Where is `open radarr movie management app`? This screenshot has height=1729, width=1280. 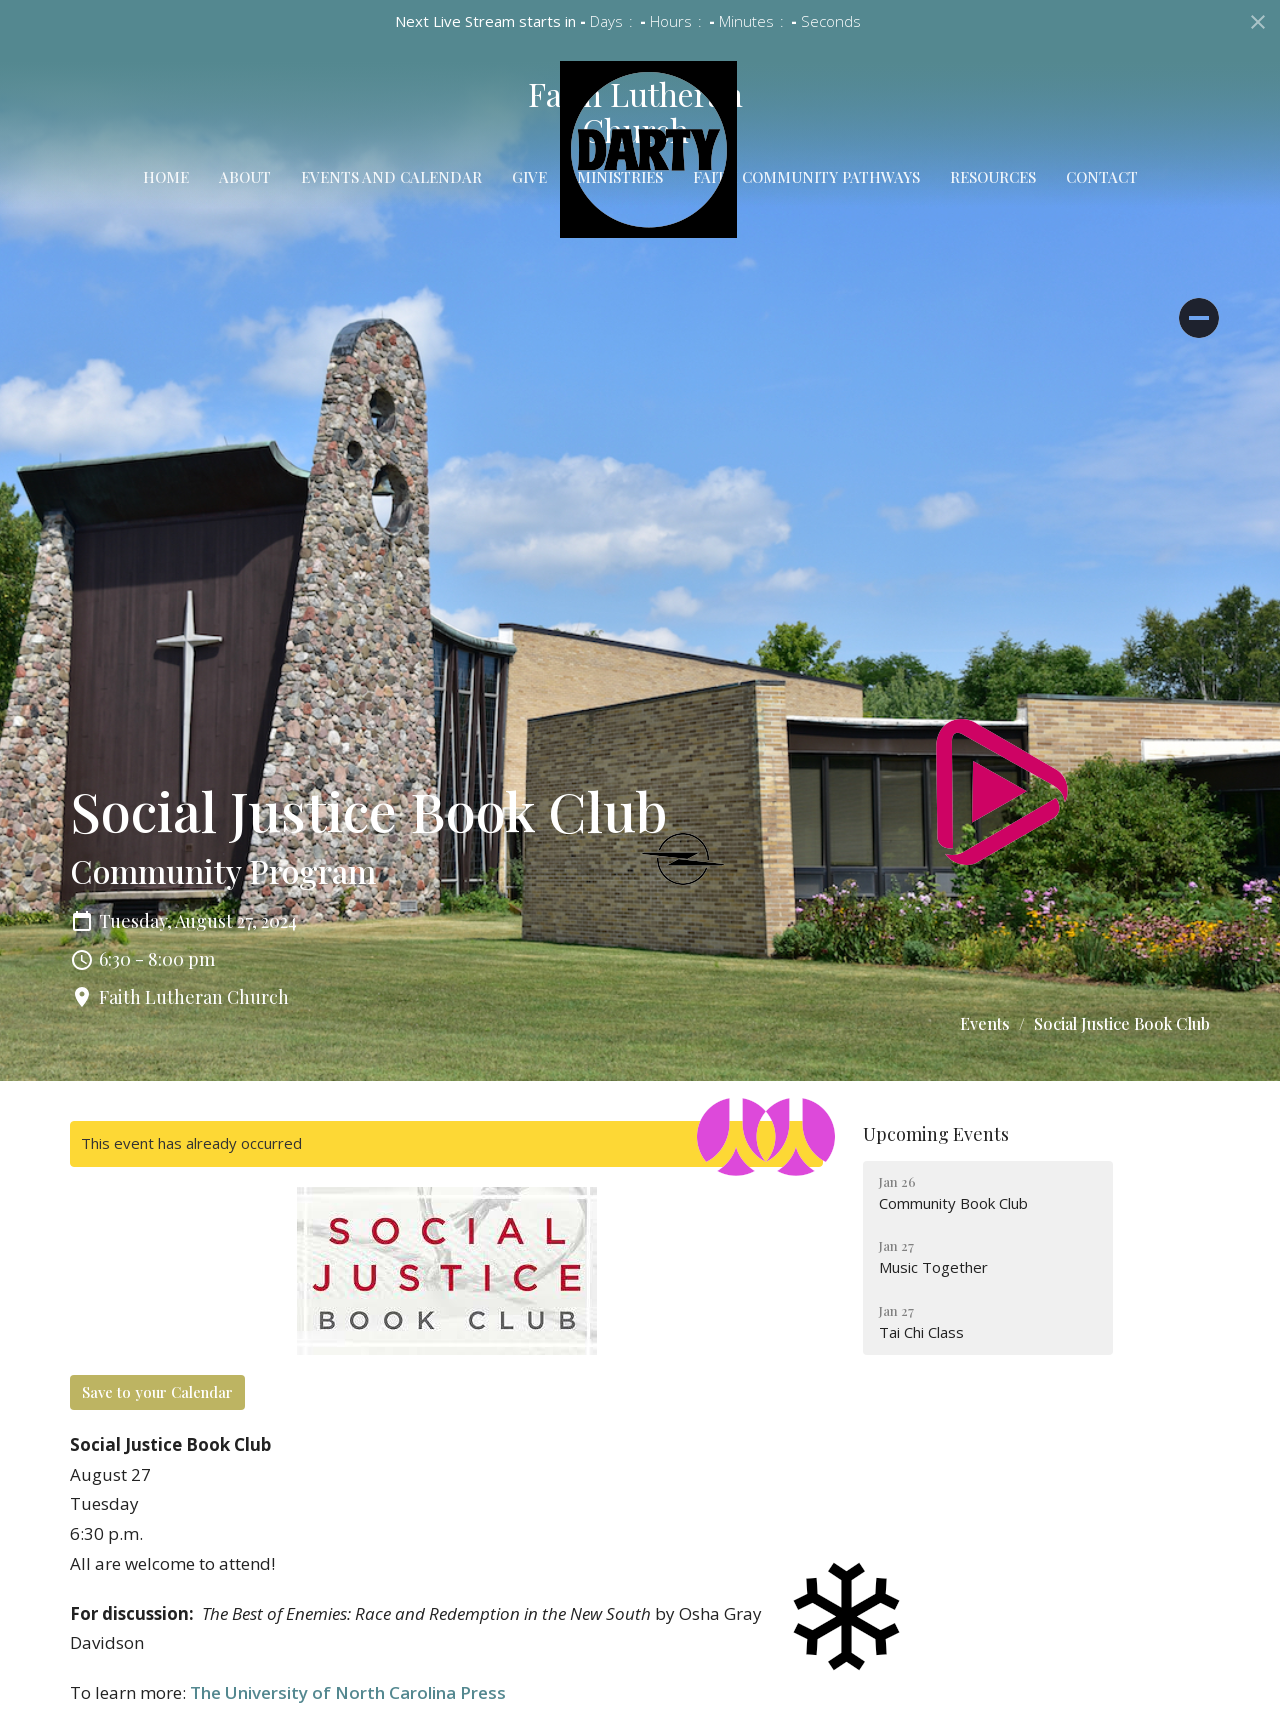 open radarr movie management app is located at coordinates (1002, 792).